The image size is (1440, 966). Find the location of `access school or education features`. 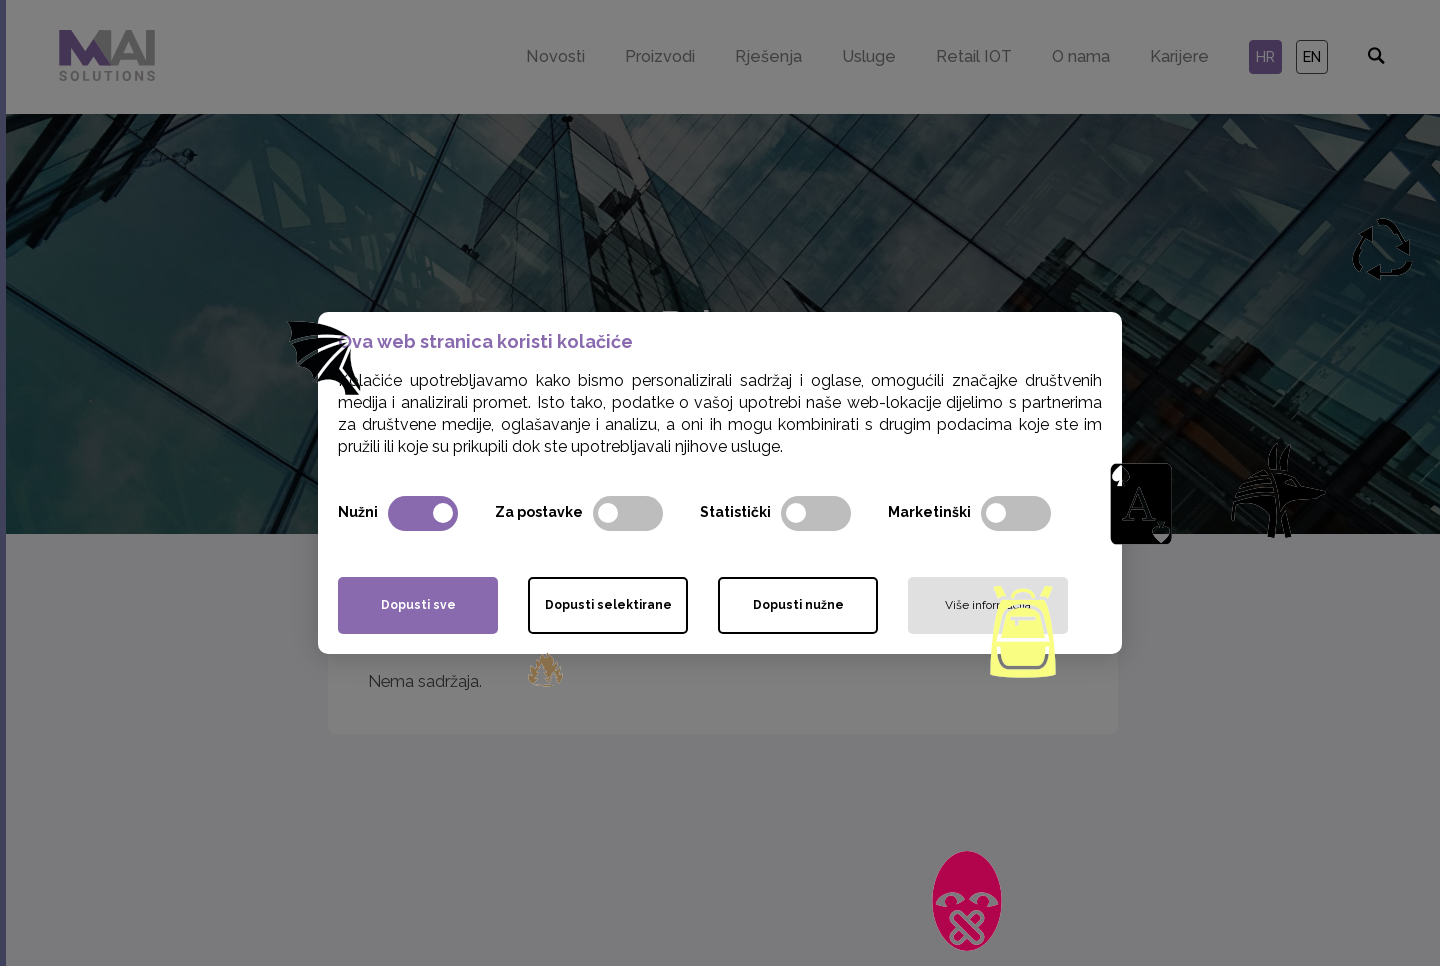

access school or education features is located at coordinates (1023, 631).